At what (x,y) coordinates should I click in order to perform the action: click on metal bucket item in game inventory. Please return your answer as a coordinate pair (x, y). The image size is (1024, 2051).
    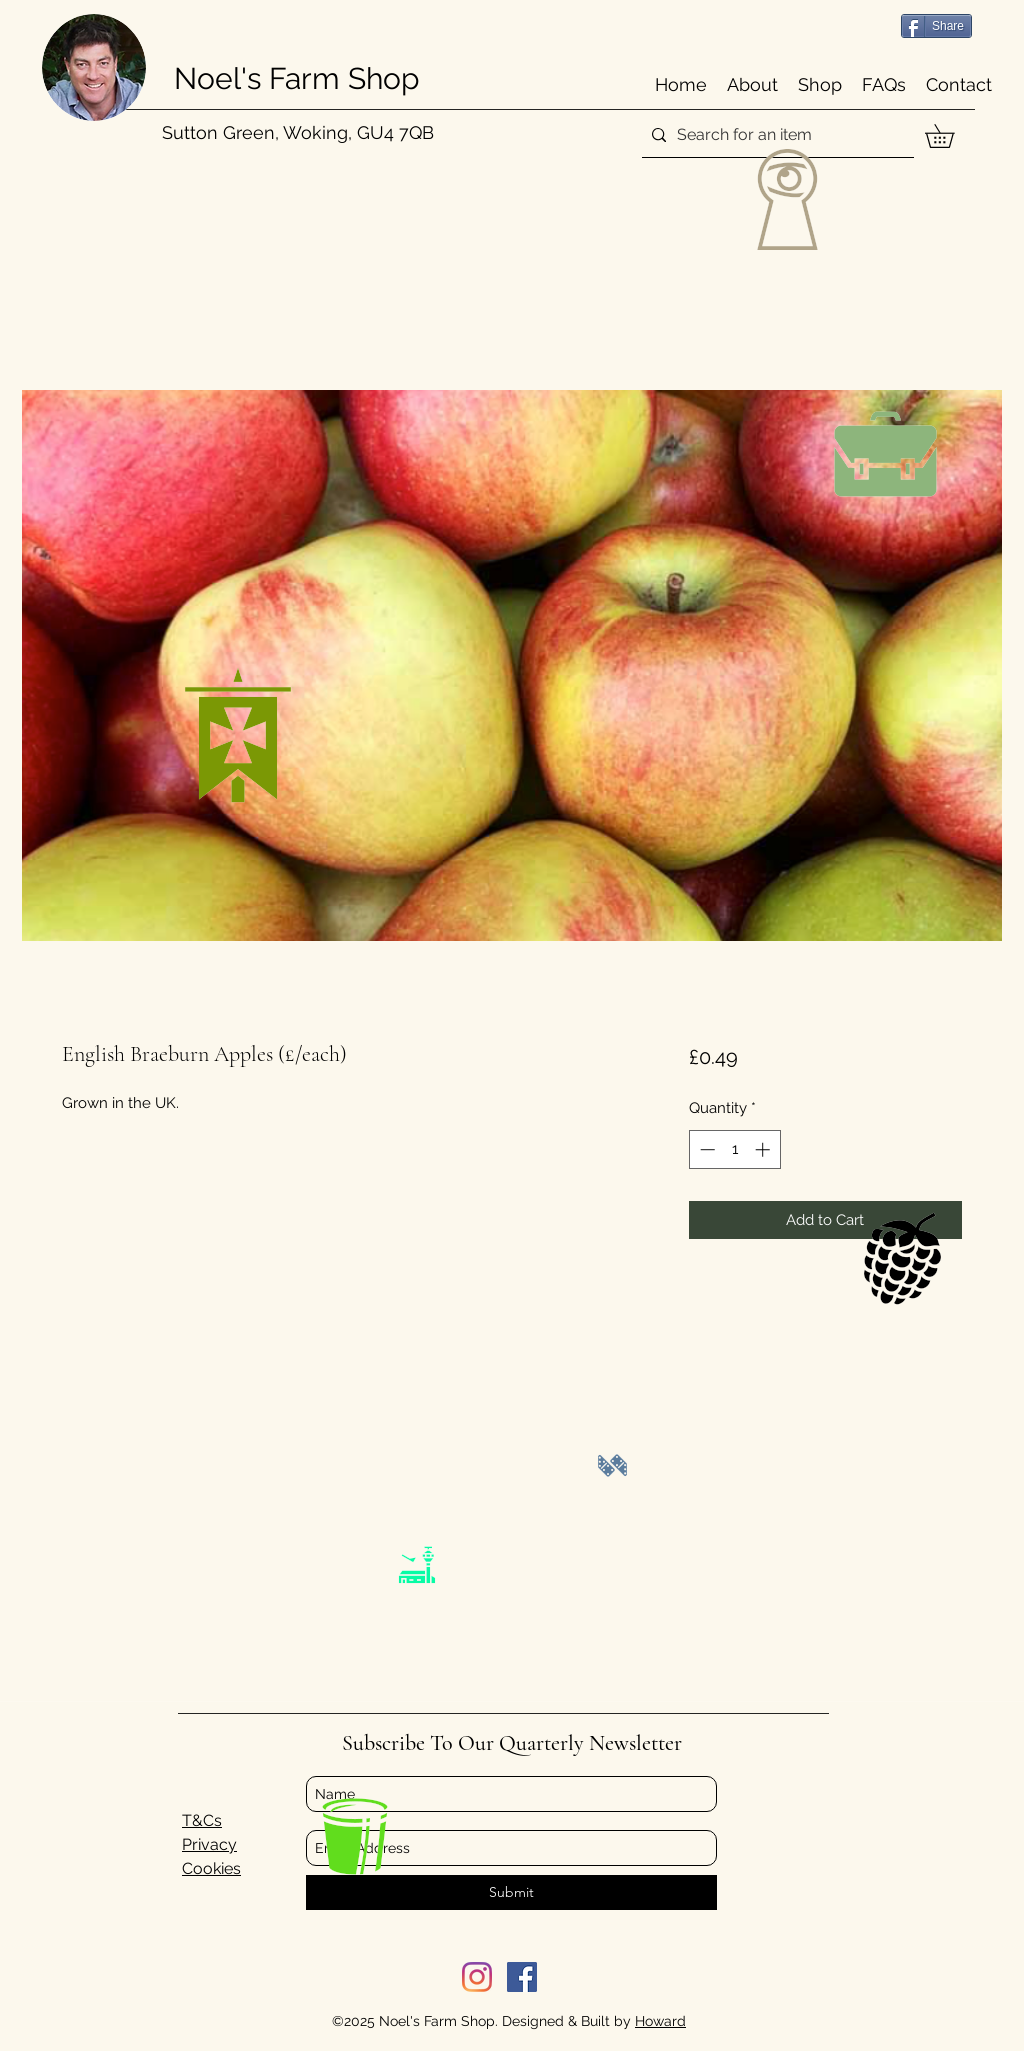
    Looking at the image, I should click on (355, 1824).